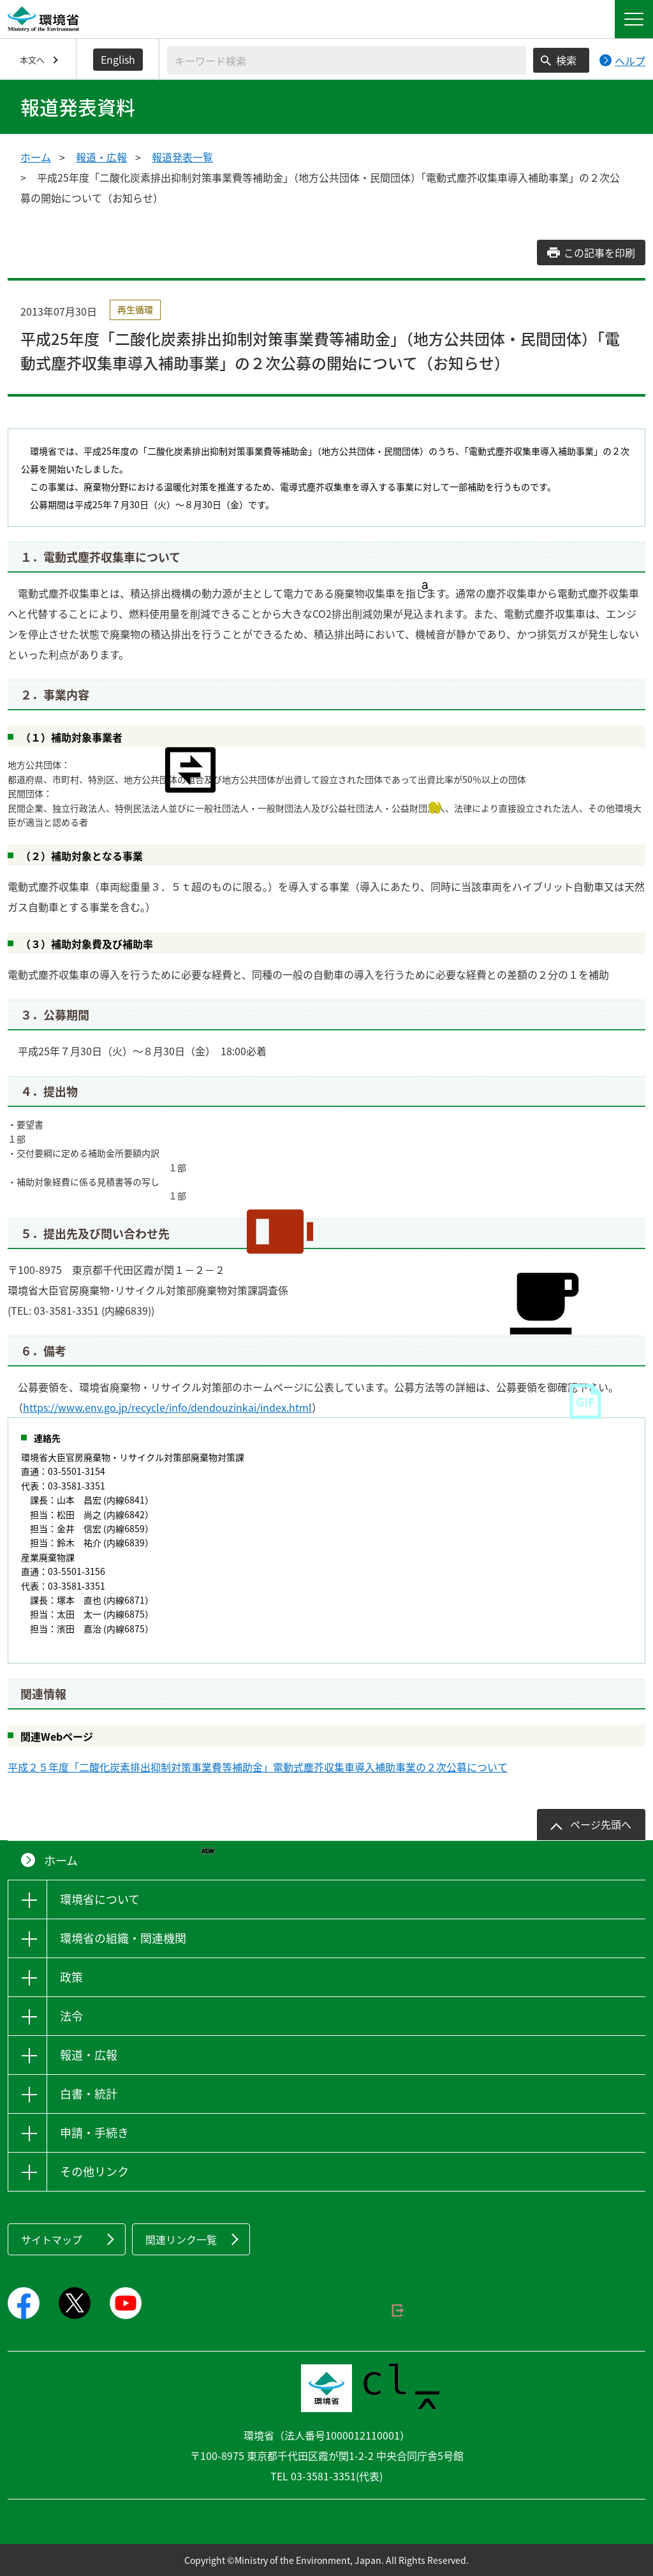 Image resolution: width=653 pixels, height=2576 pixels. I want to click on attach a GIF file, so click(585, 1401).